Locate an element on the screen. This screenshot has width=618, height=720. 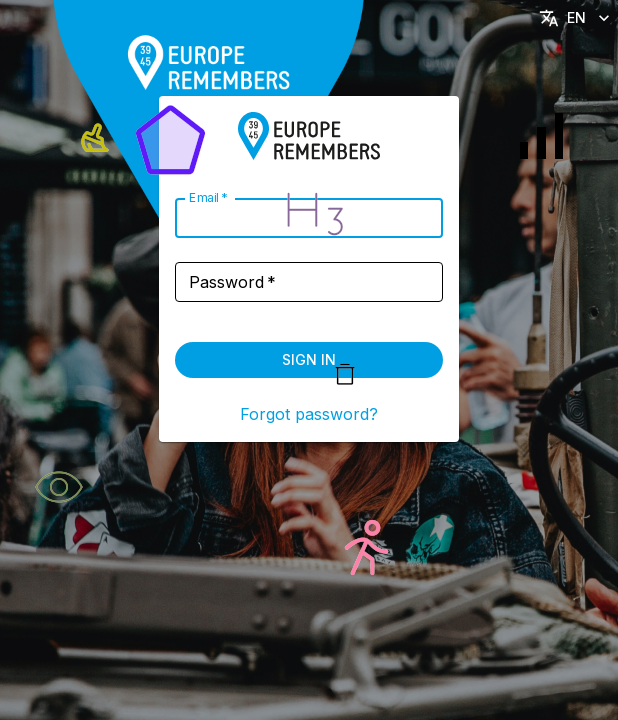
view or preview content is located at coordinates (59, 487).